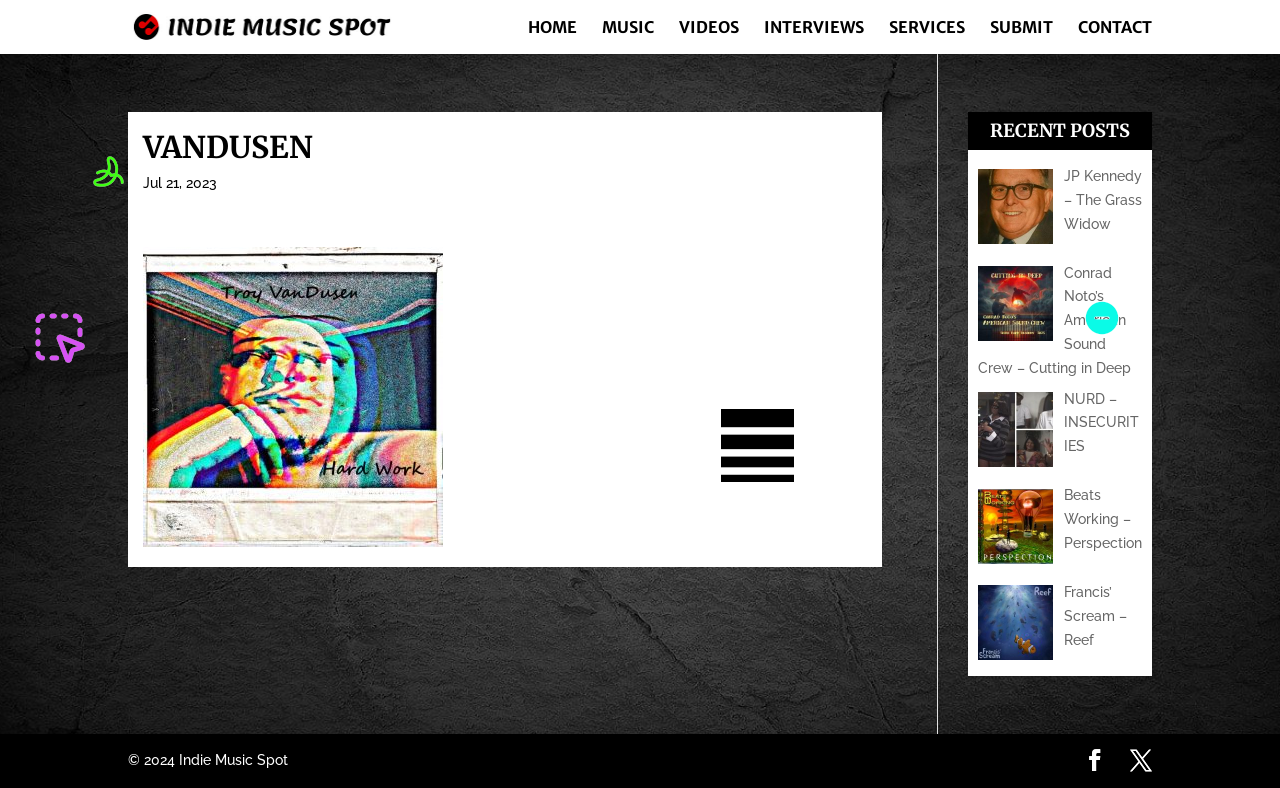 The height and width of the screenshot is (788, 1280). What do you see at coordinates (59, 337) in the screenshot?
I see `select or draw a custom region` at bounding box center [59, 337].